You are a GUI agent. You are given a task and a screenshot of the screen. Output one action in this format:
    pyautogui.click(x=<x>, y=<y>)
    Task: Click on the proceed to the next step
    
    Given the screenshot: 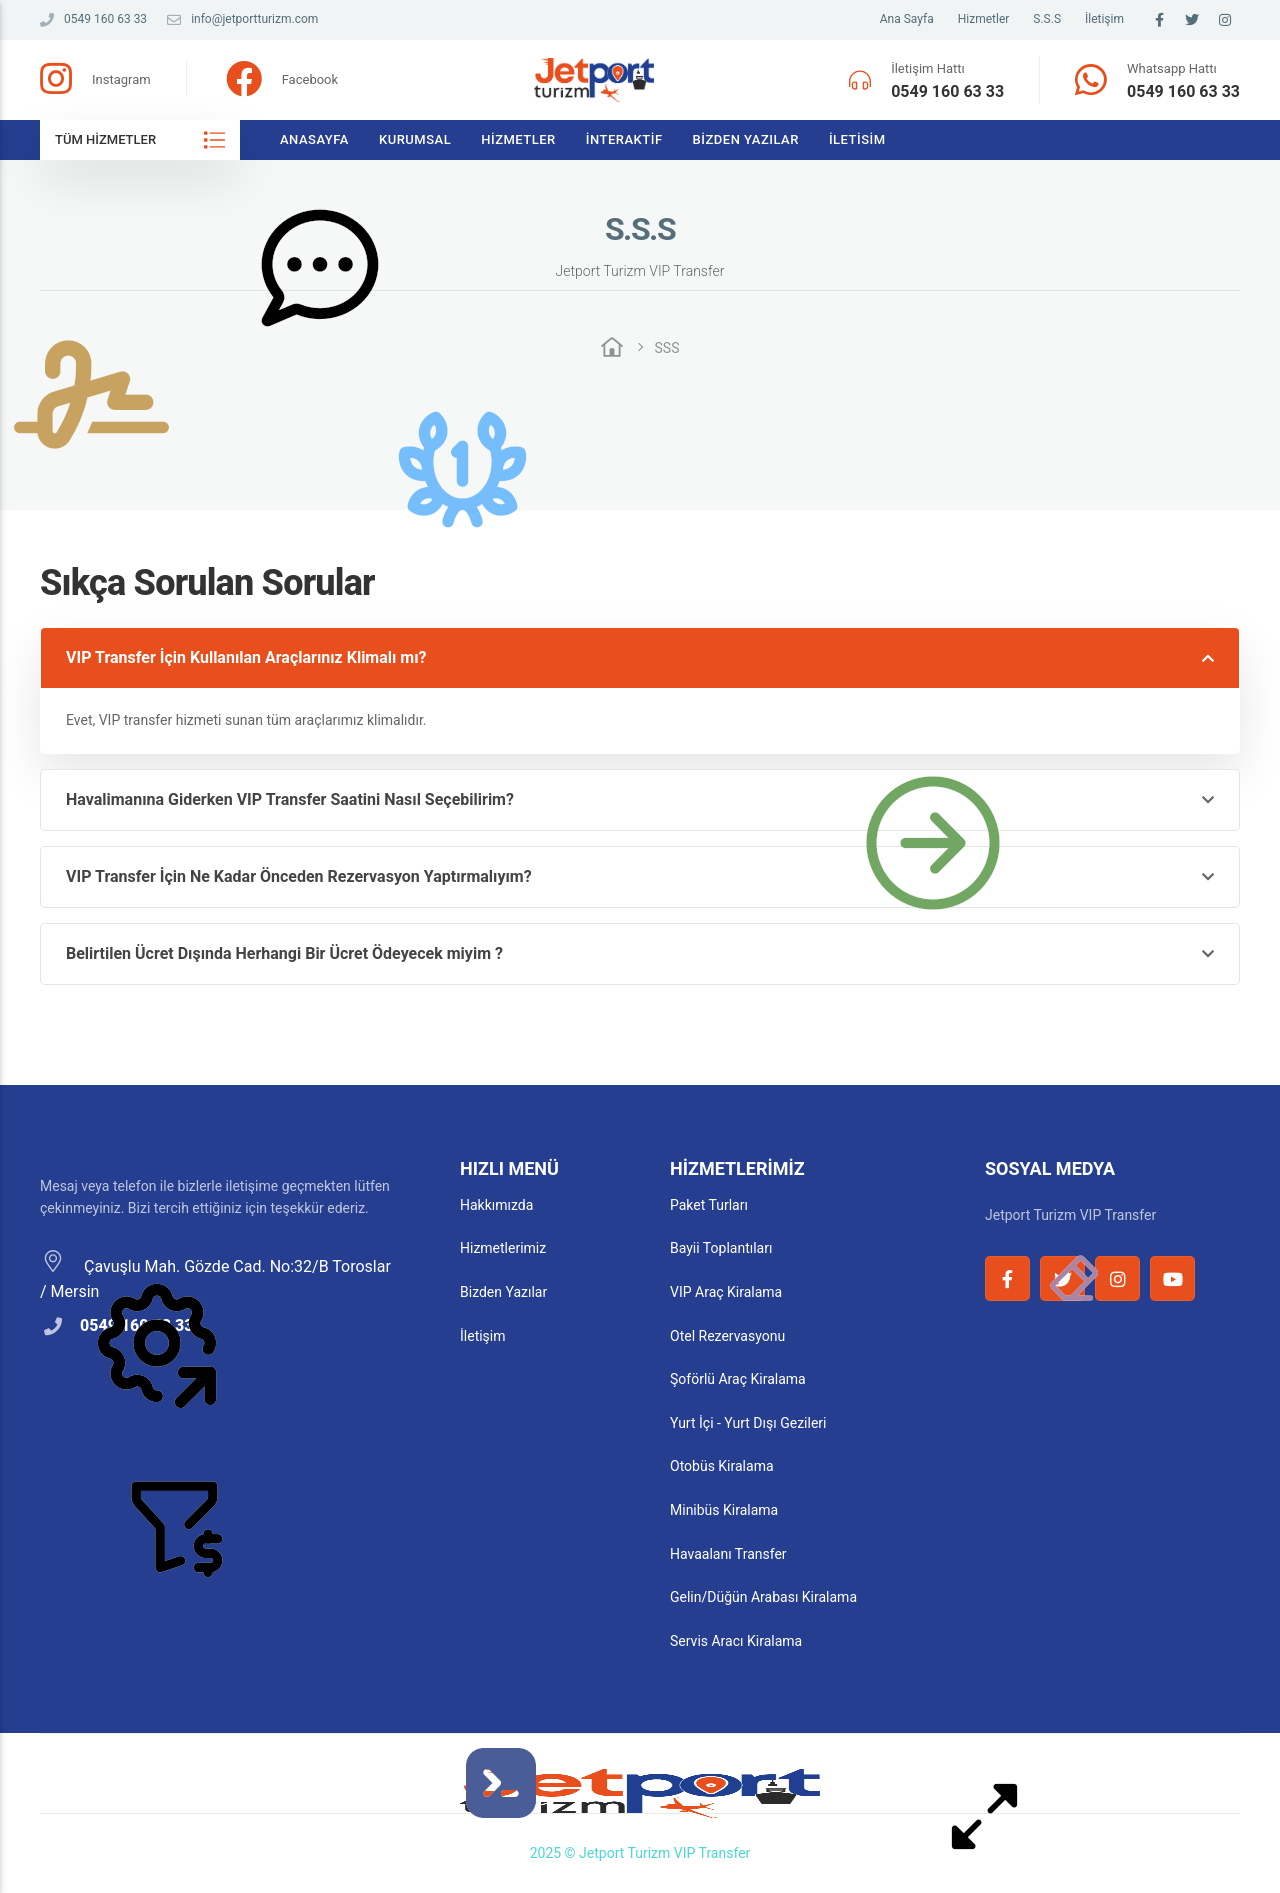 What is the action you would take?
    pyautogui.click(x=933, y=843)
    